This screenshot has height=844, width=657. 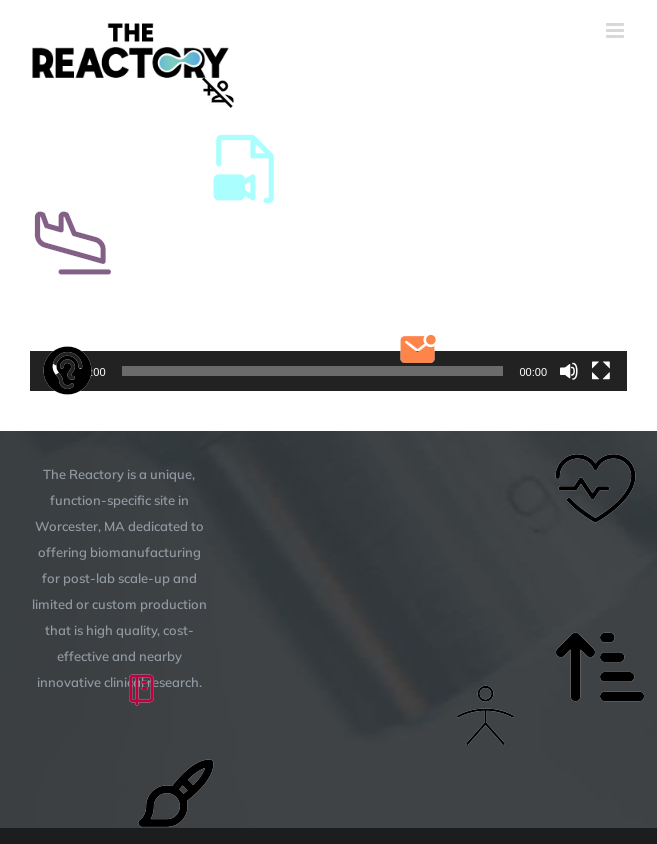 I want to click on view health or fitness tracking data, so click(x=595, y=485).